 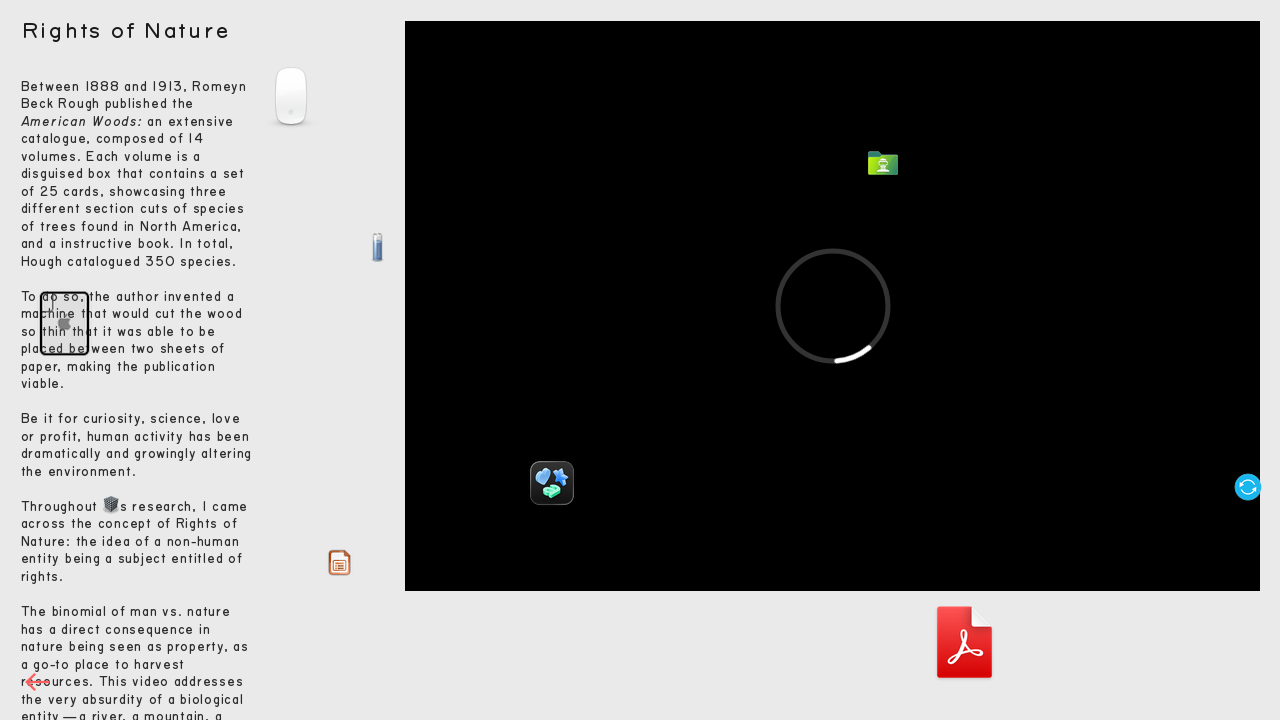 I want to click on open SF Symbols app to browse Apple's icon library, so click(x=552, y=483).